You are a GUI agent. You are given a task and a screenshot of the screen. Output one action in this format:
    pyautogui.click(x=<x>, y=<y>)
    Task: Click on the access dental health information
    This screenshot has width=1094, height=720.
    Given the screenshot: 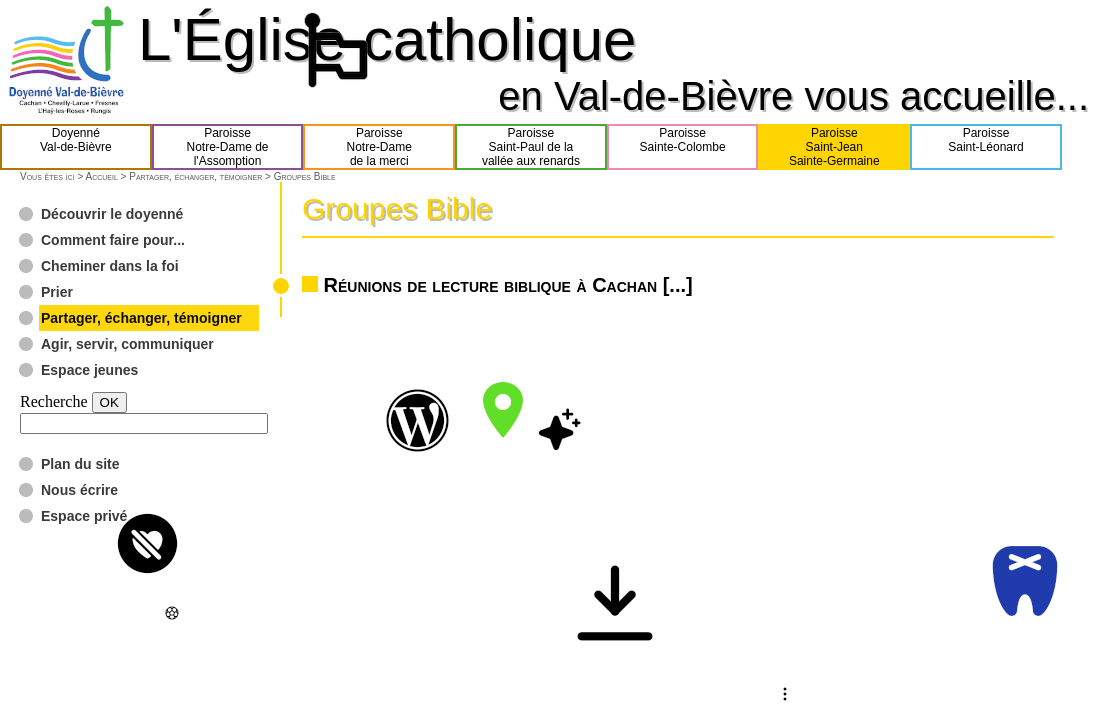 What is the action you would take?
    pyautogui.click(x=1025, y=581)
    